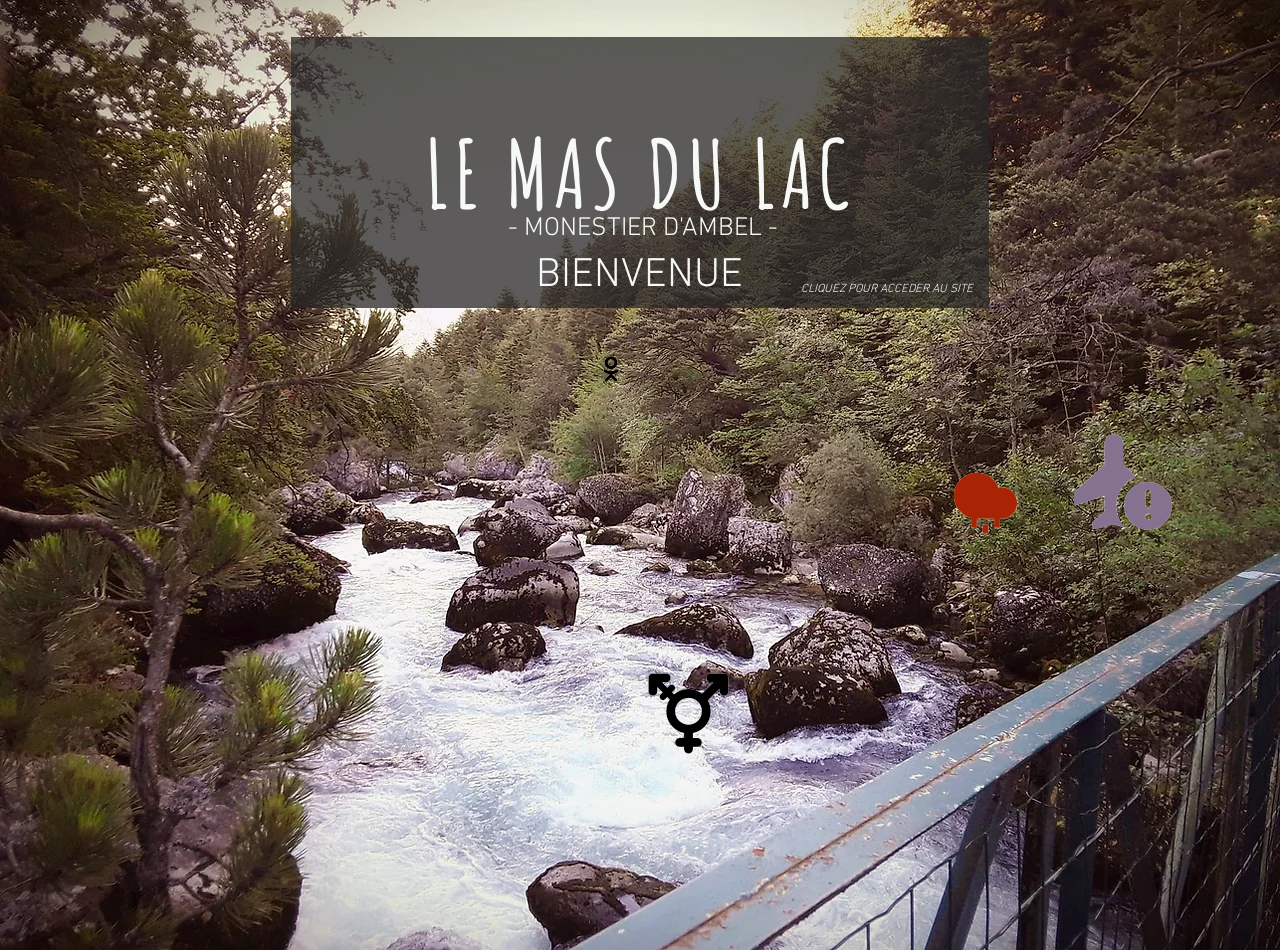  I want to click on indicates rainy weather conditions, so click(985, 501).